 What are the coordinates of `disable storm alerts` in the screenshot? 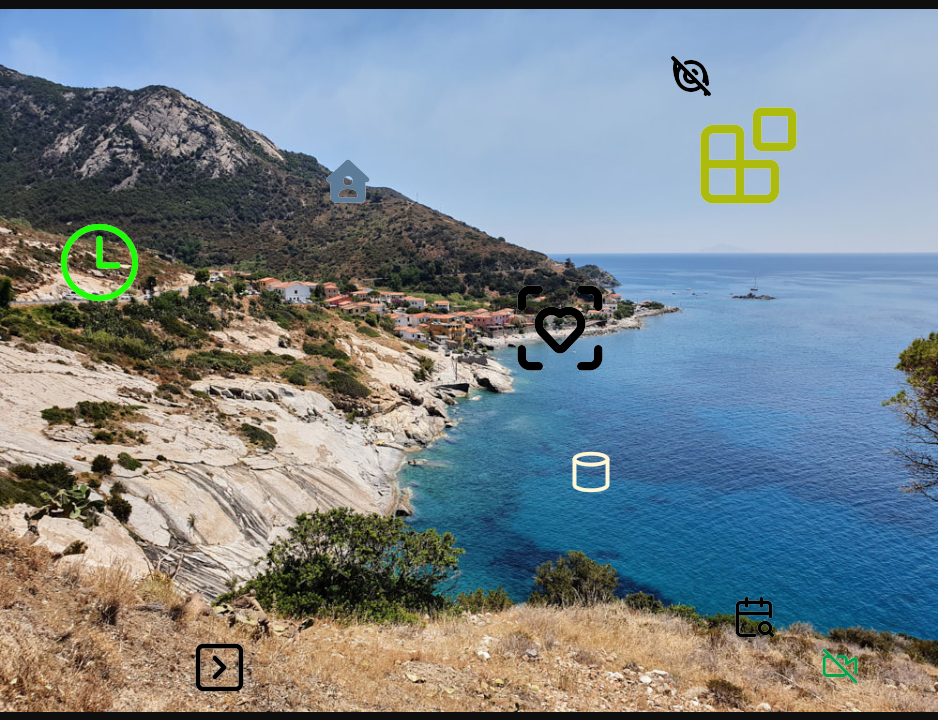 It's located at (691, 76).